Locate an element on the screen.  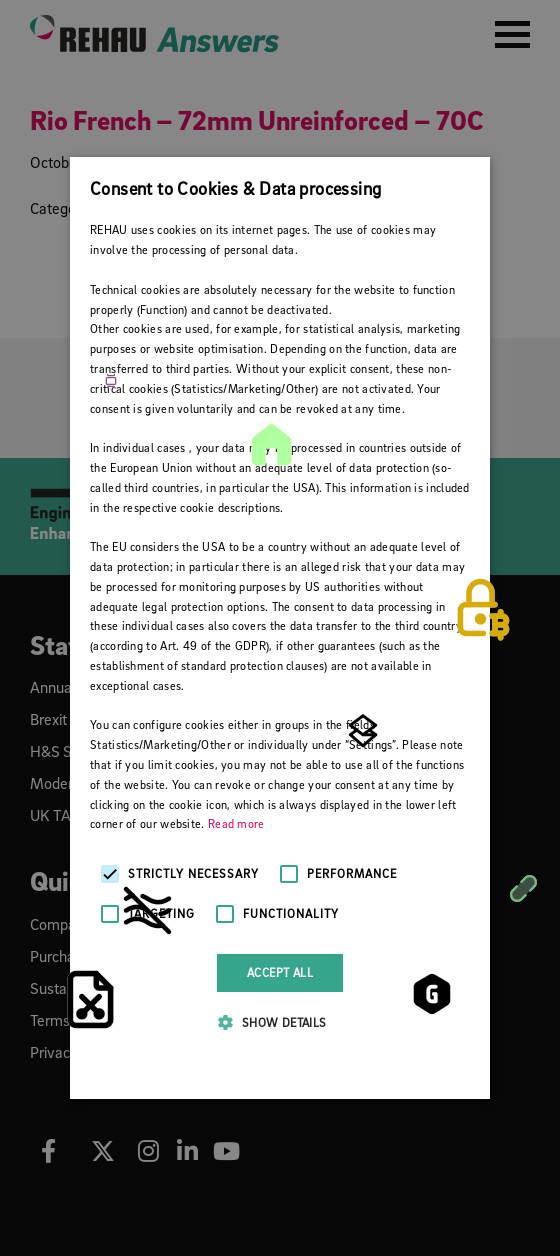
secure bitcoin wallet or storage is located at coordinates (480, 607).